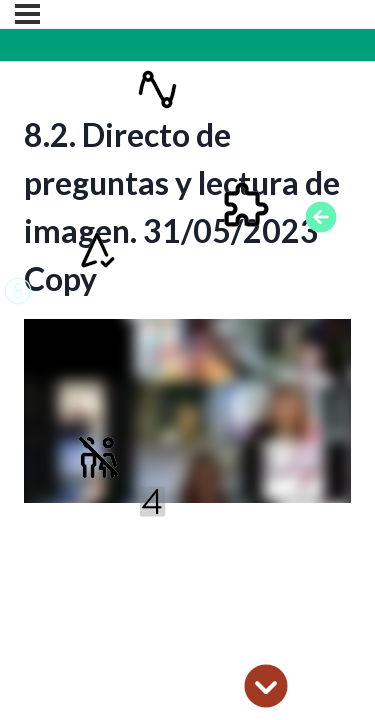 The image size is (375, 720). Describe the element at coordinates (152, 501) in the screenshot. I see `indicates step four in a multi-step process` at that location.